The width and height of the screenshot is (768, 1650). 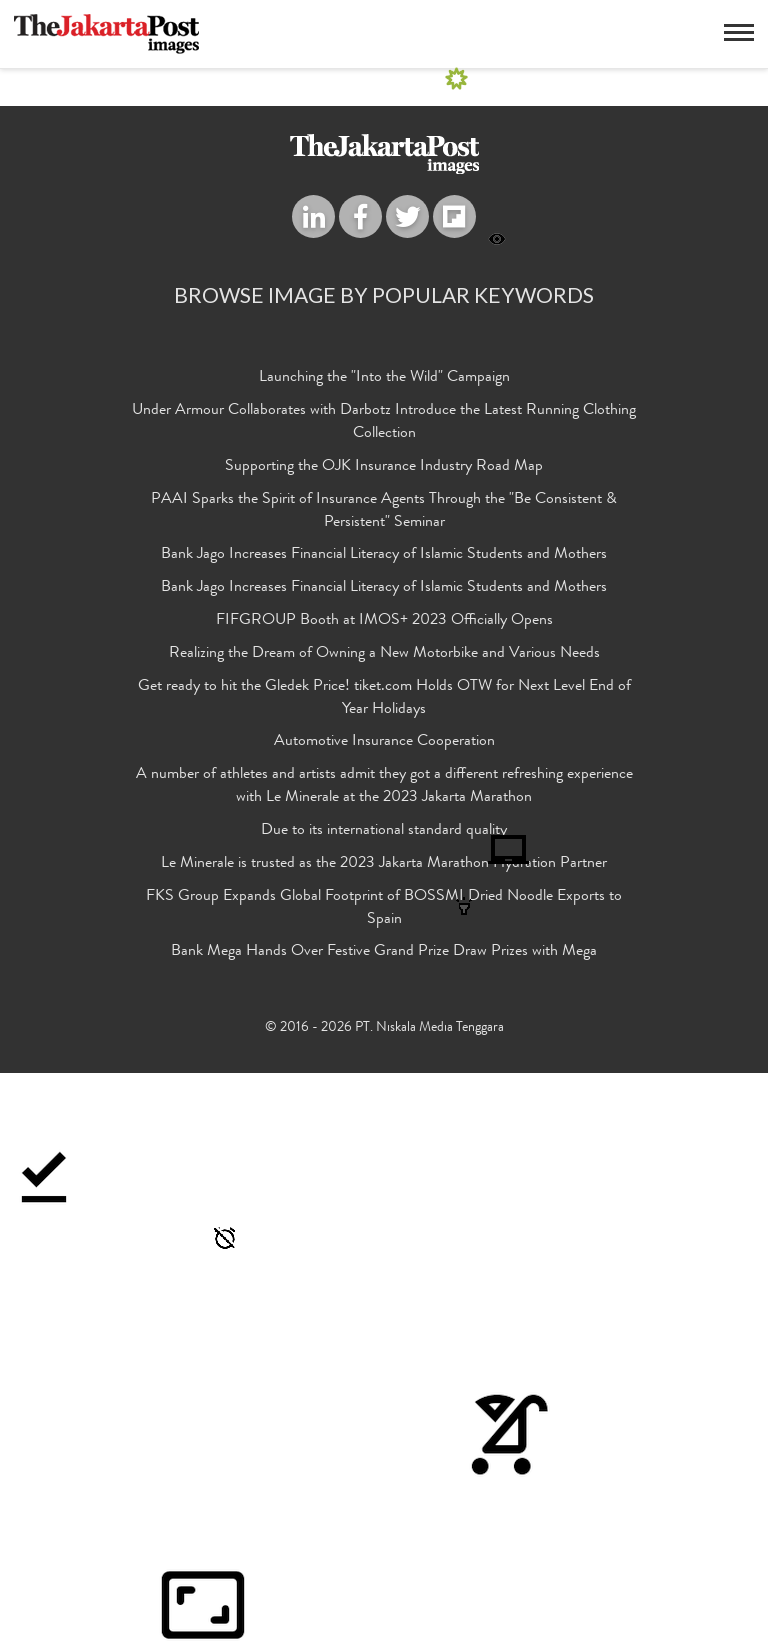 What do you see at coordinates (44, 1177) in the screenshot?
I see `download complete` at bounding box center [44, 1177].